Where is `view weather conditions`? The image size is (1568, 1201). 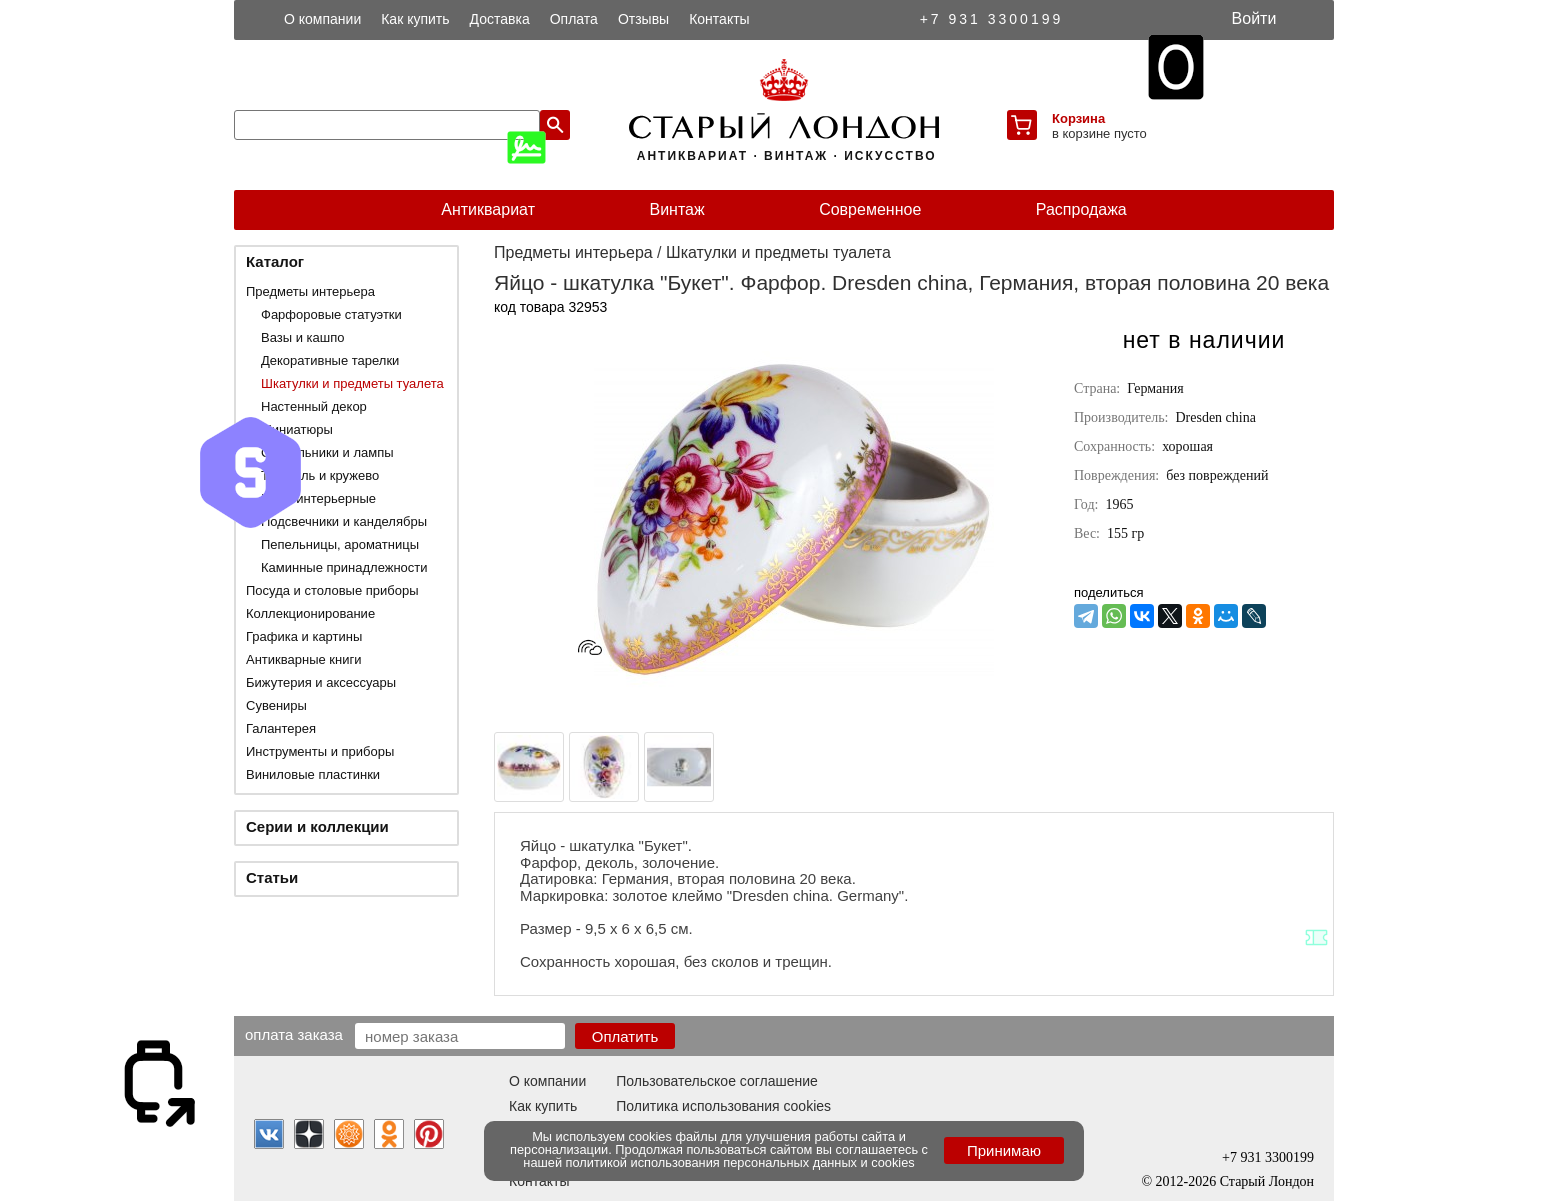 view weather conditions is located at coordinates (590, 647).